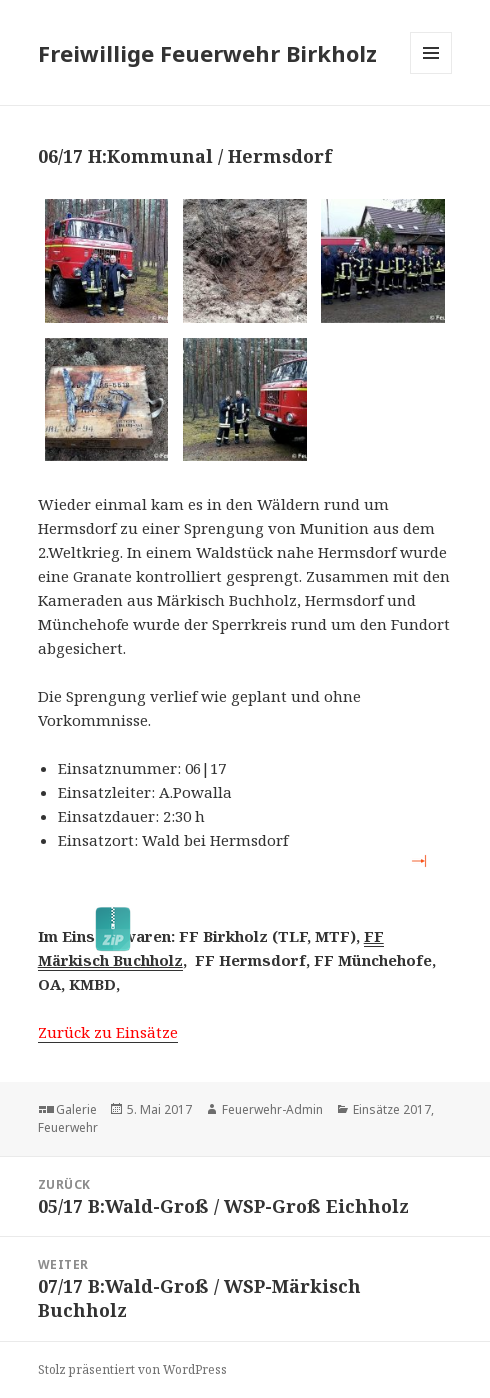 The image size is (490, 1398). Describe the element at coordinates (419, 861) in the screenshot. I see `go to the last item or page` at that location.